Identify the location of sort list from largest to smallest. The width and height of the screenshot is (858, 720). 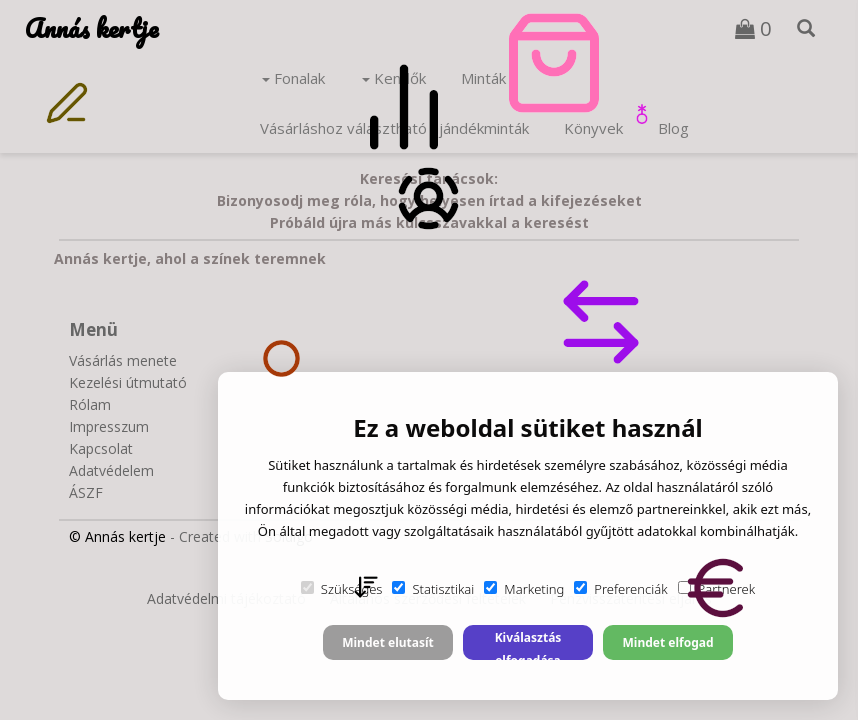
(366, 587).